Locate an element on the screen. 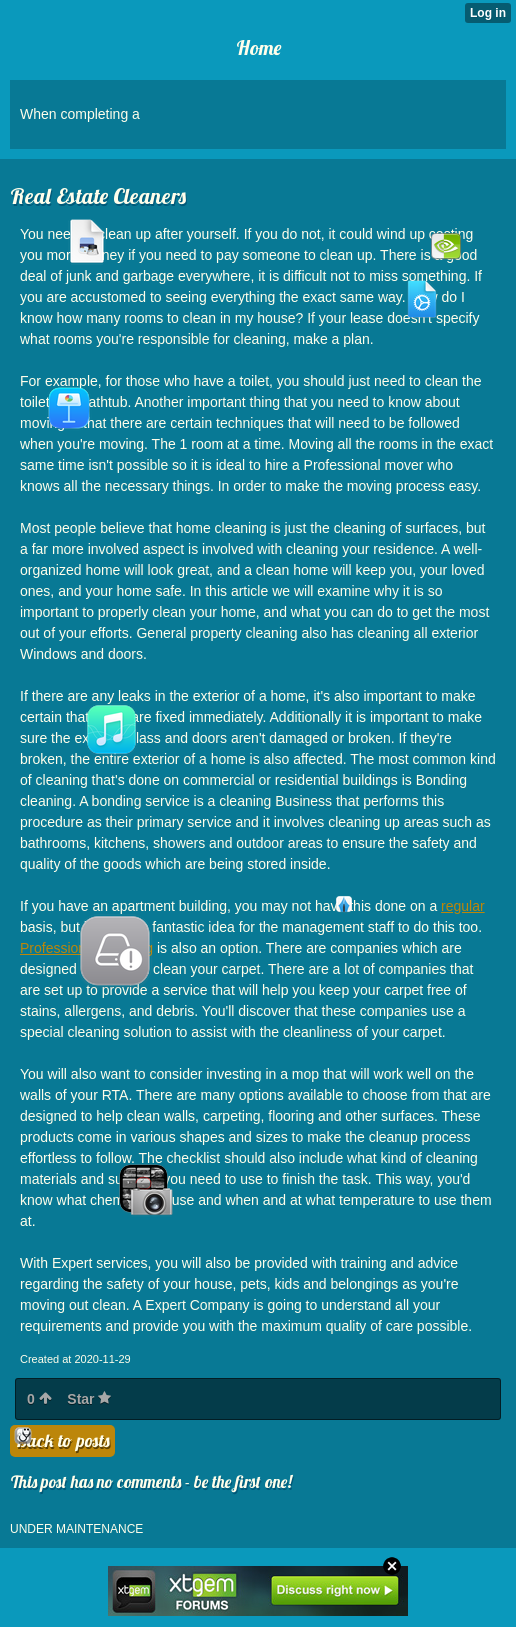 Image resolution: width=516 pixels, height=1627 pixels. open LibreOffice Writer document editor is located at coordinates (69, 408).